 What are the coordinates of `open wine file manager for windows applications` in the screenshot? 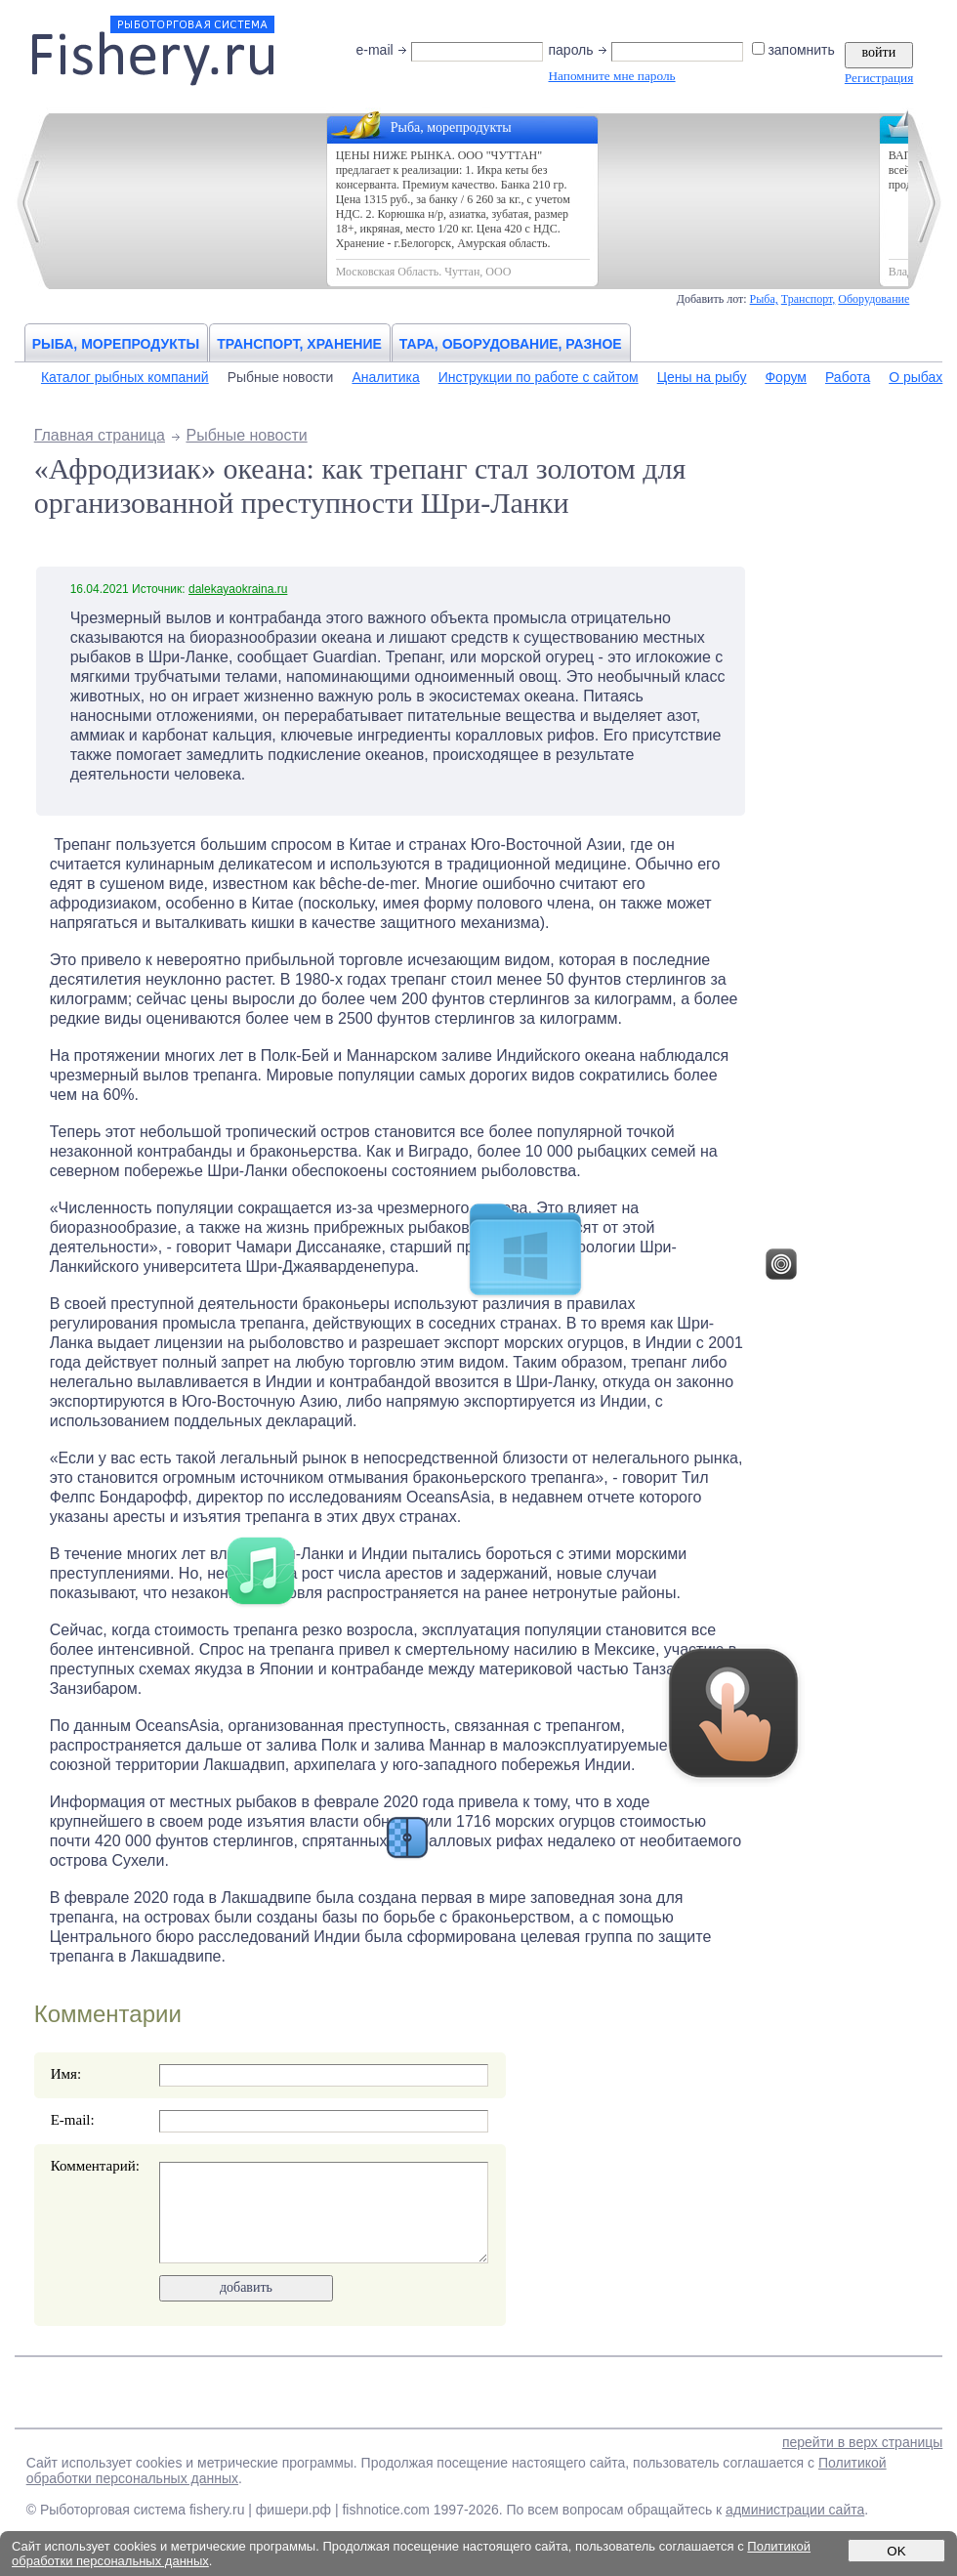 It's located at (525, 1249).